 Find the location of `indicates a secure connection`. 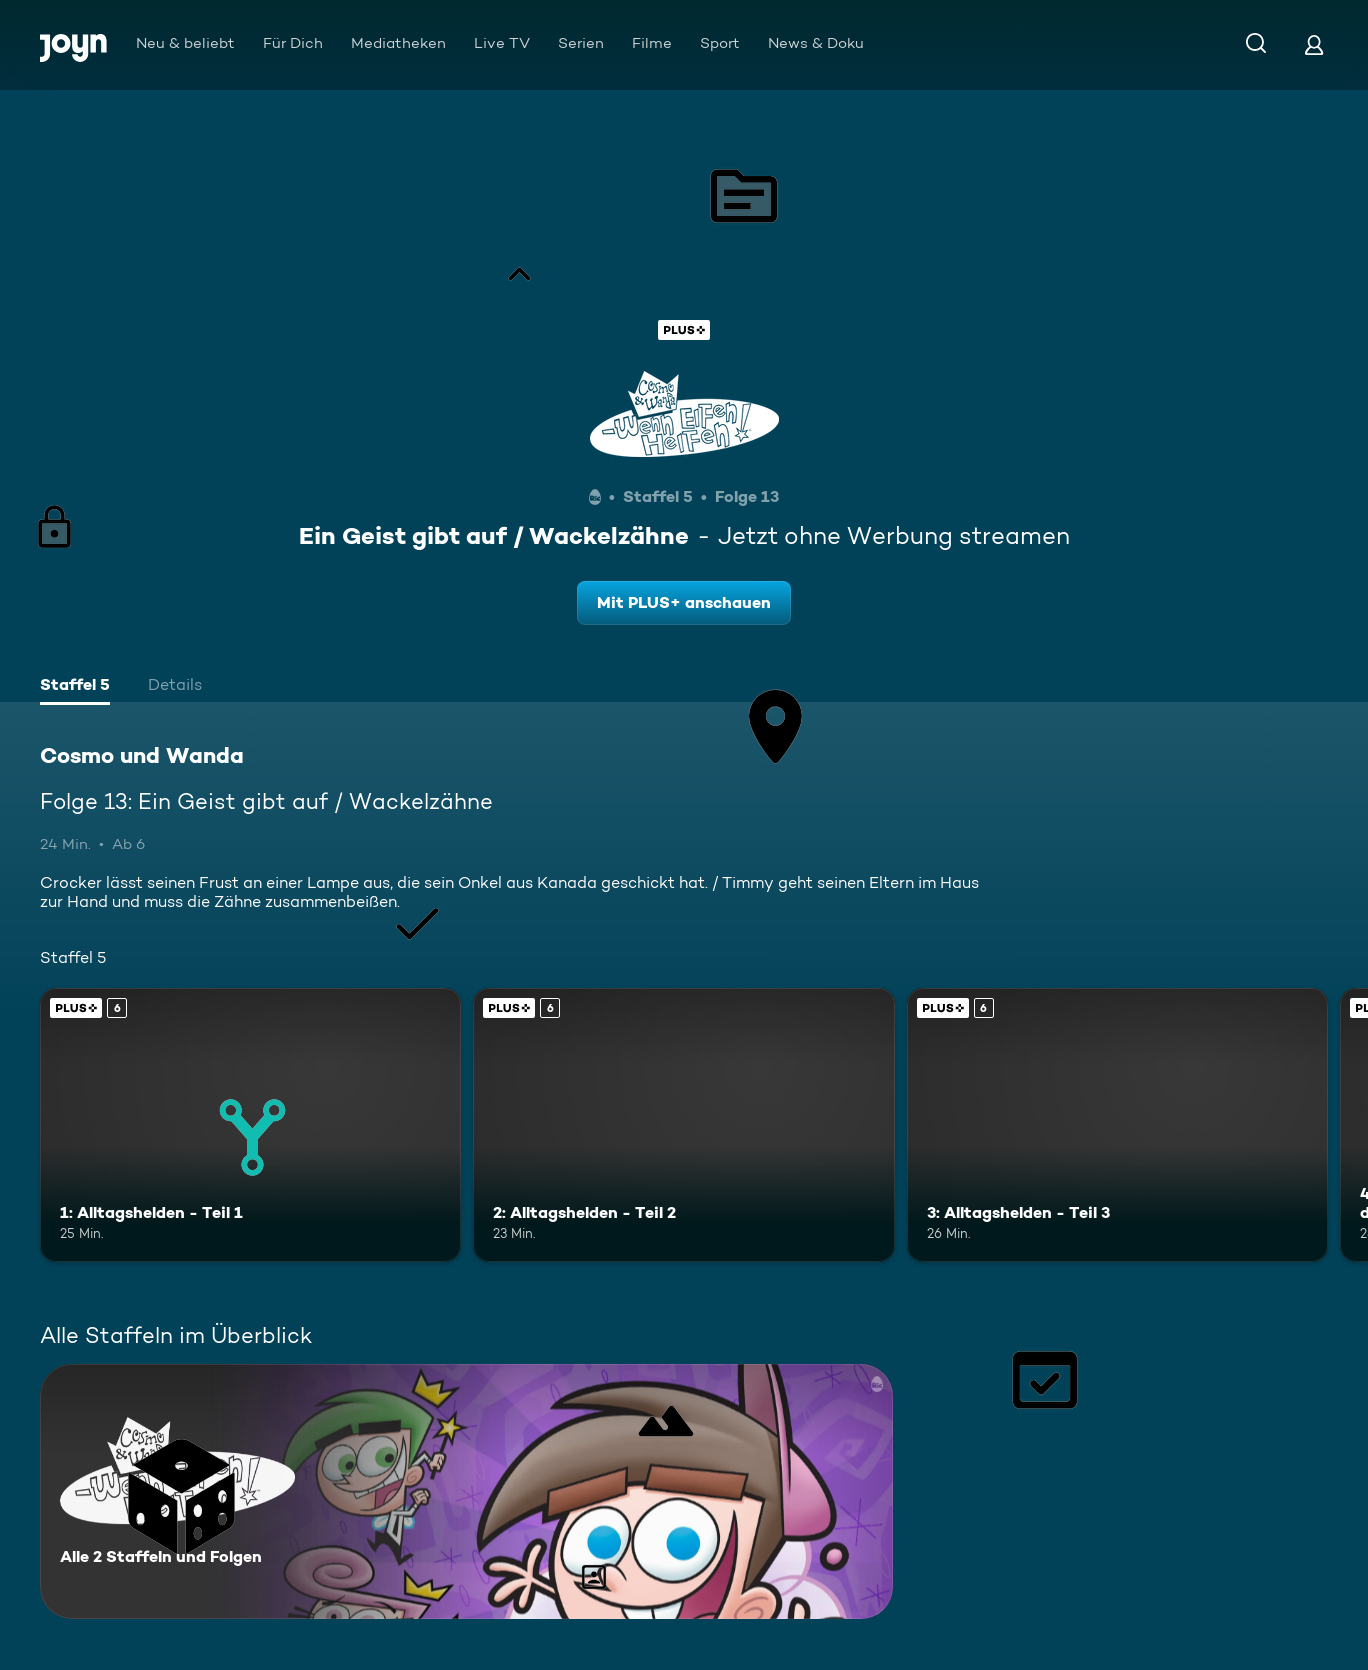

indicates a secure connection is located at coordinates (54, 527).